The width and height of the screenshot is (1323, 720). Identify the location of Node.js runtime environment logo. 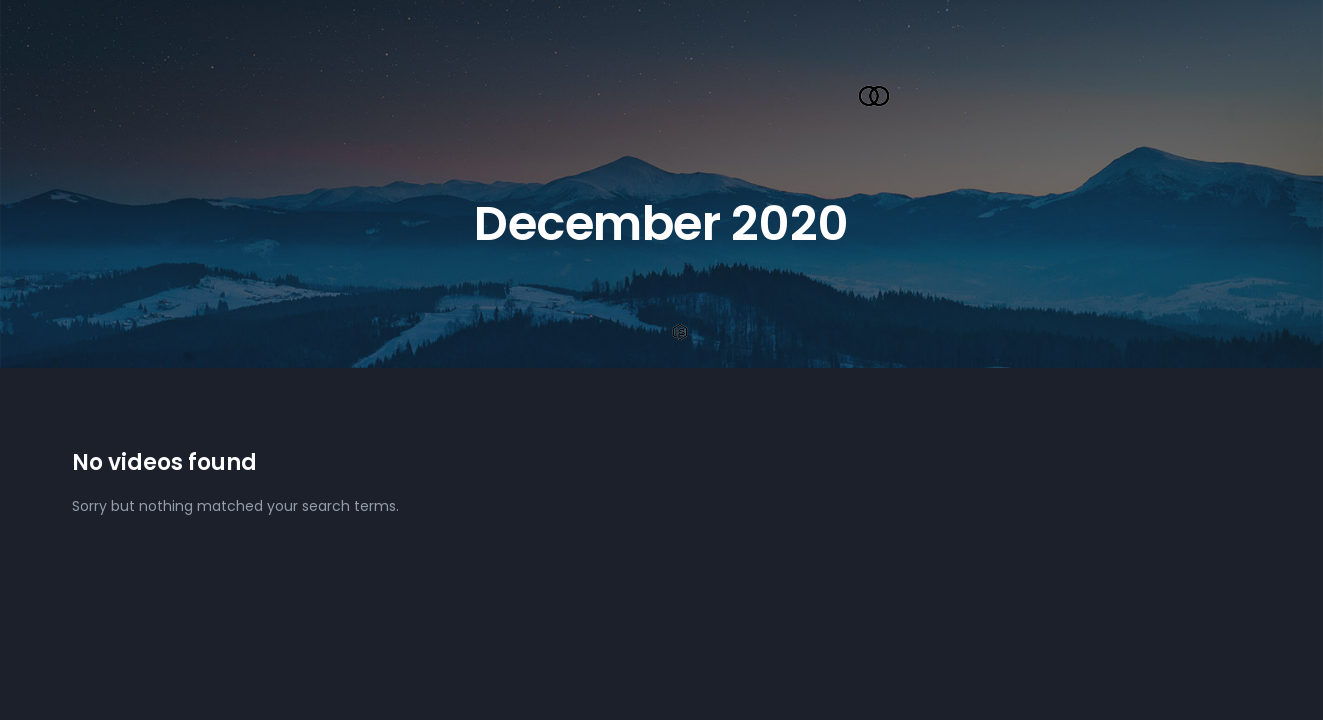
(680, 332).